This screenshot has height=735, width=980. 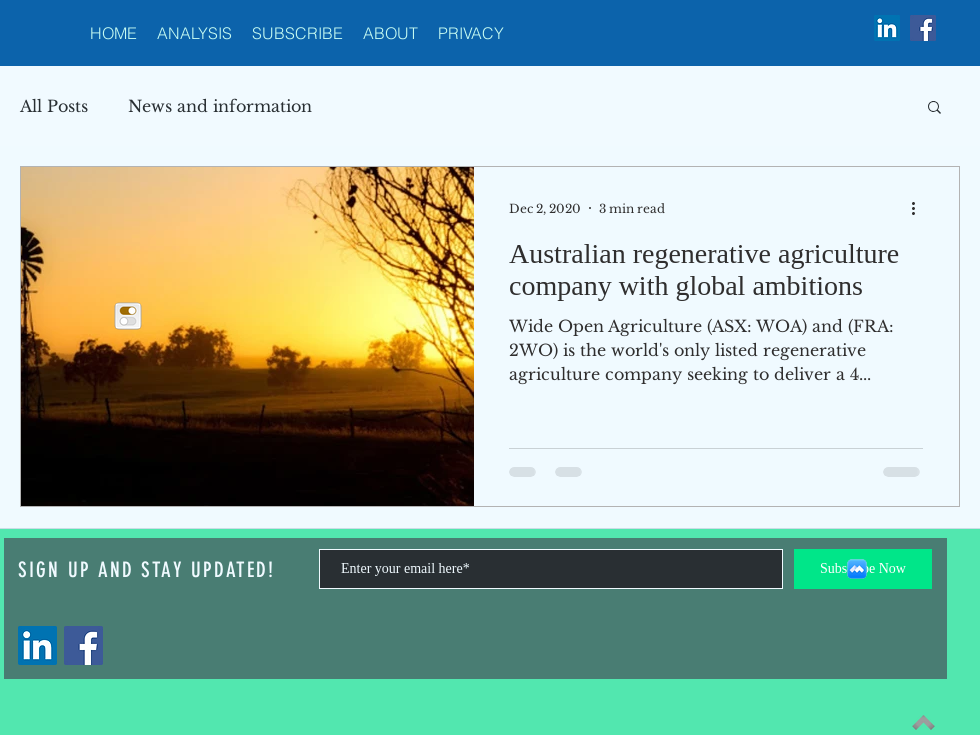 What do you see at coordinates (857, 569) in the screenshot?
I see `open meeting or video conferencing app` at bounding box center [857, 569].